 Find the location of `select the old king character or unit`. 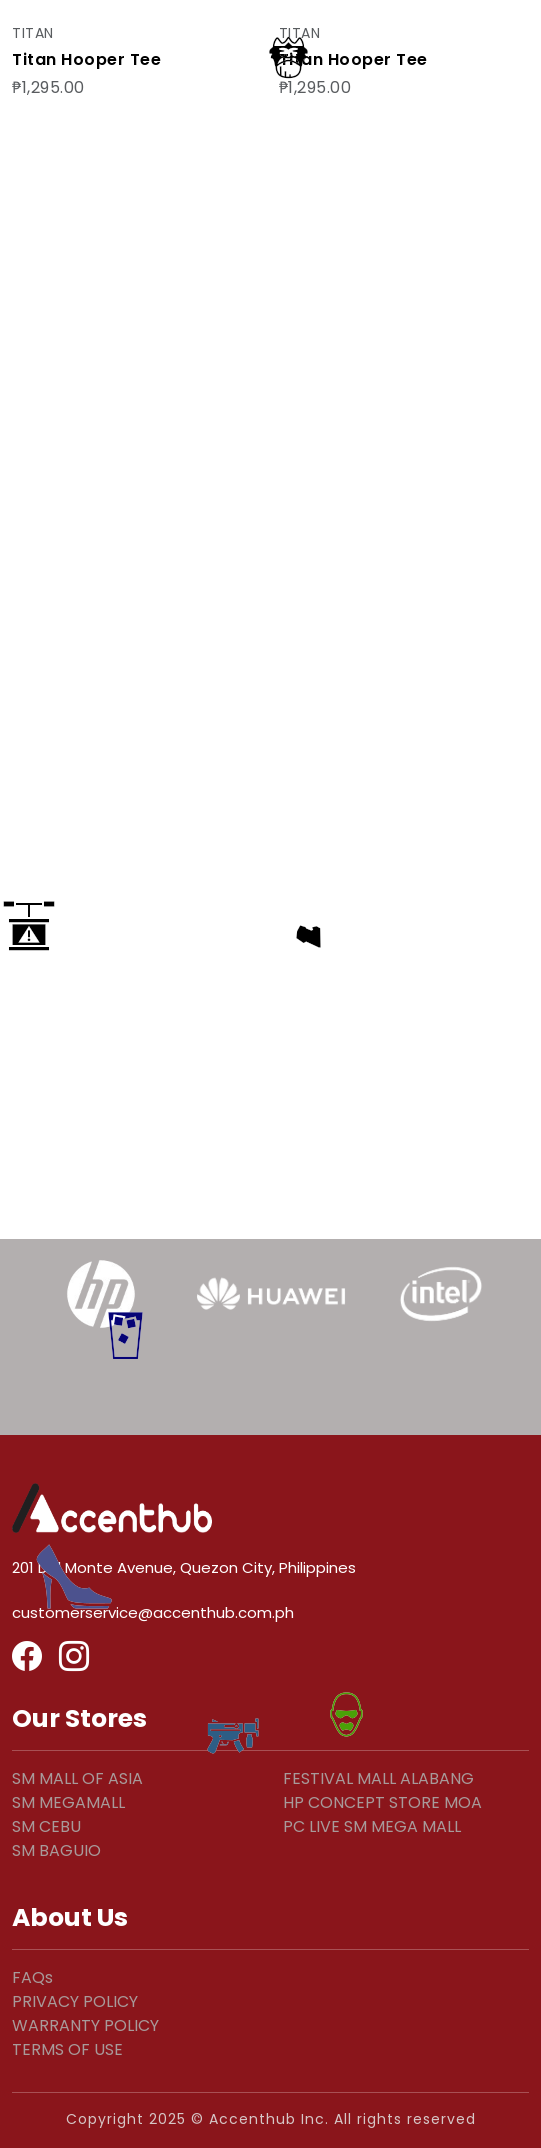

select the old king character or unit is located at coordinates (288, 57).